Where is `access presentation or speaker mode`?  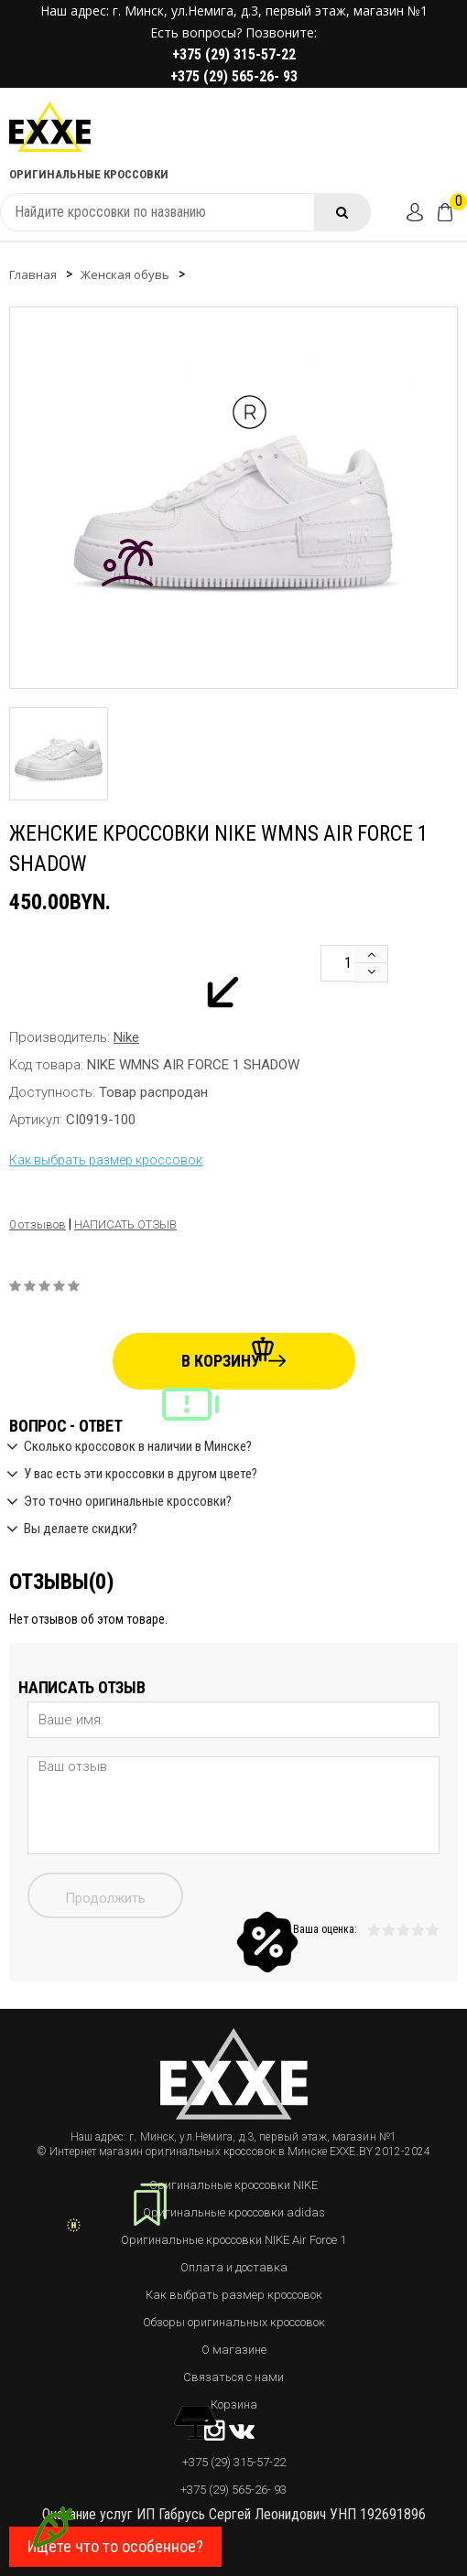 access presentation or speaker mode is located at coordinates (195, 2422).